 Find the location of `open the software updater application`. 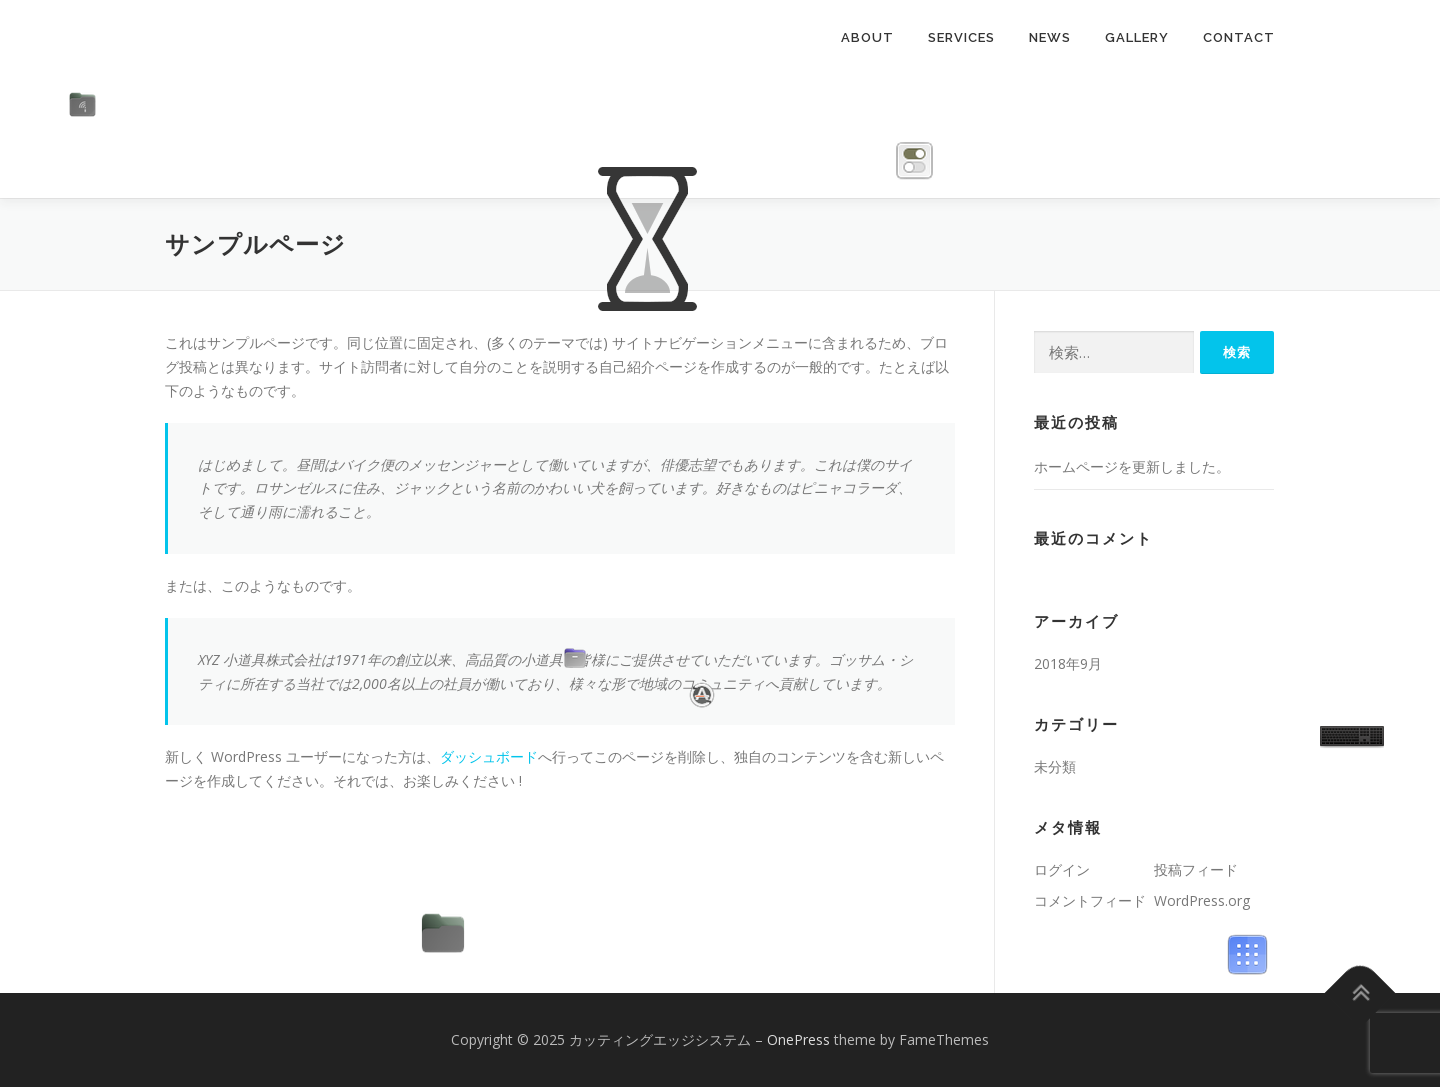

open the software updater application is located at coordinates (702, 695).